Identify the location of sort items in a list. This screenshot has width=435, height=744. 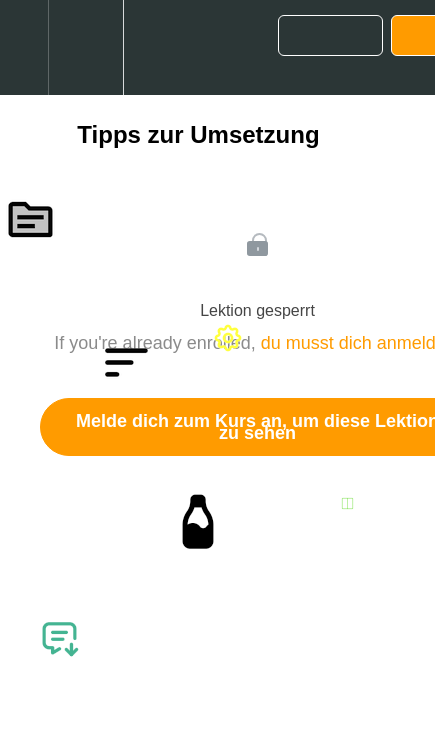
(126, 362).